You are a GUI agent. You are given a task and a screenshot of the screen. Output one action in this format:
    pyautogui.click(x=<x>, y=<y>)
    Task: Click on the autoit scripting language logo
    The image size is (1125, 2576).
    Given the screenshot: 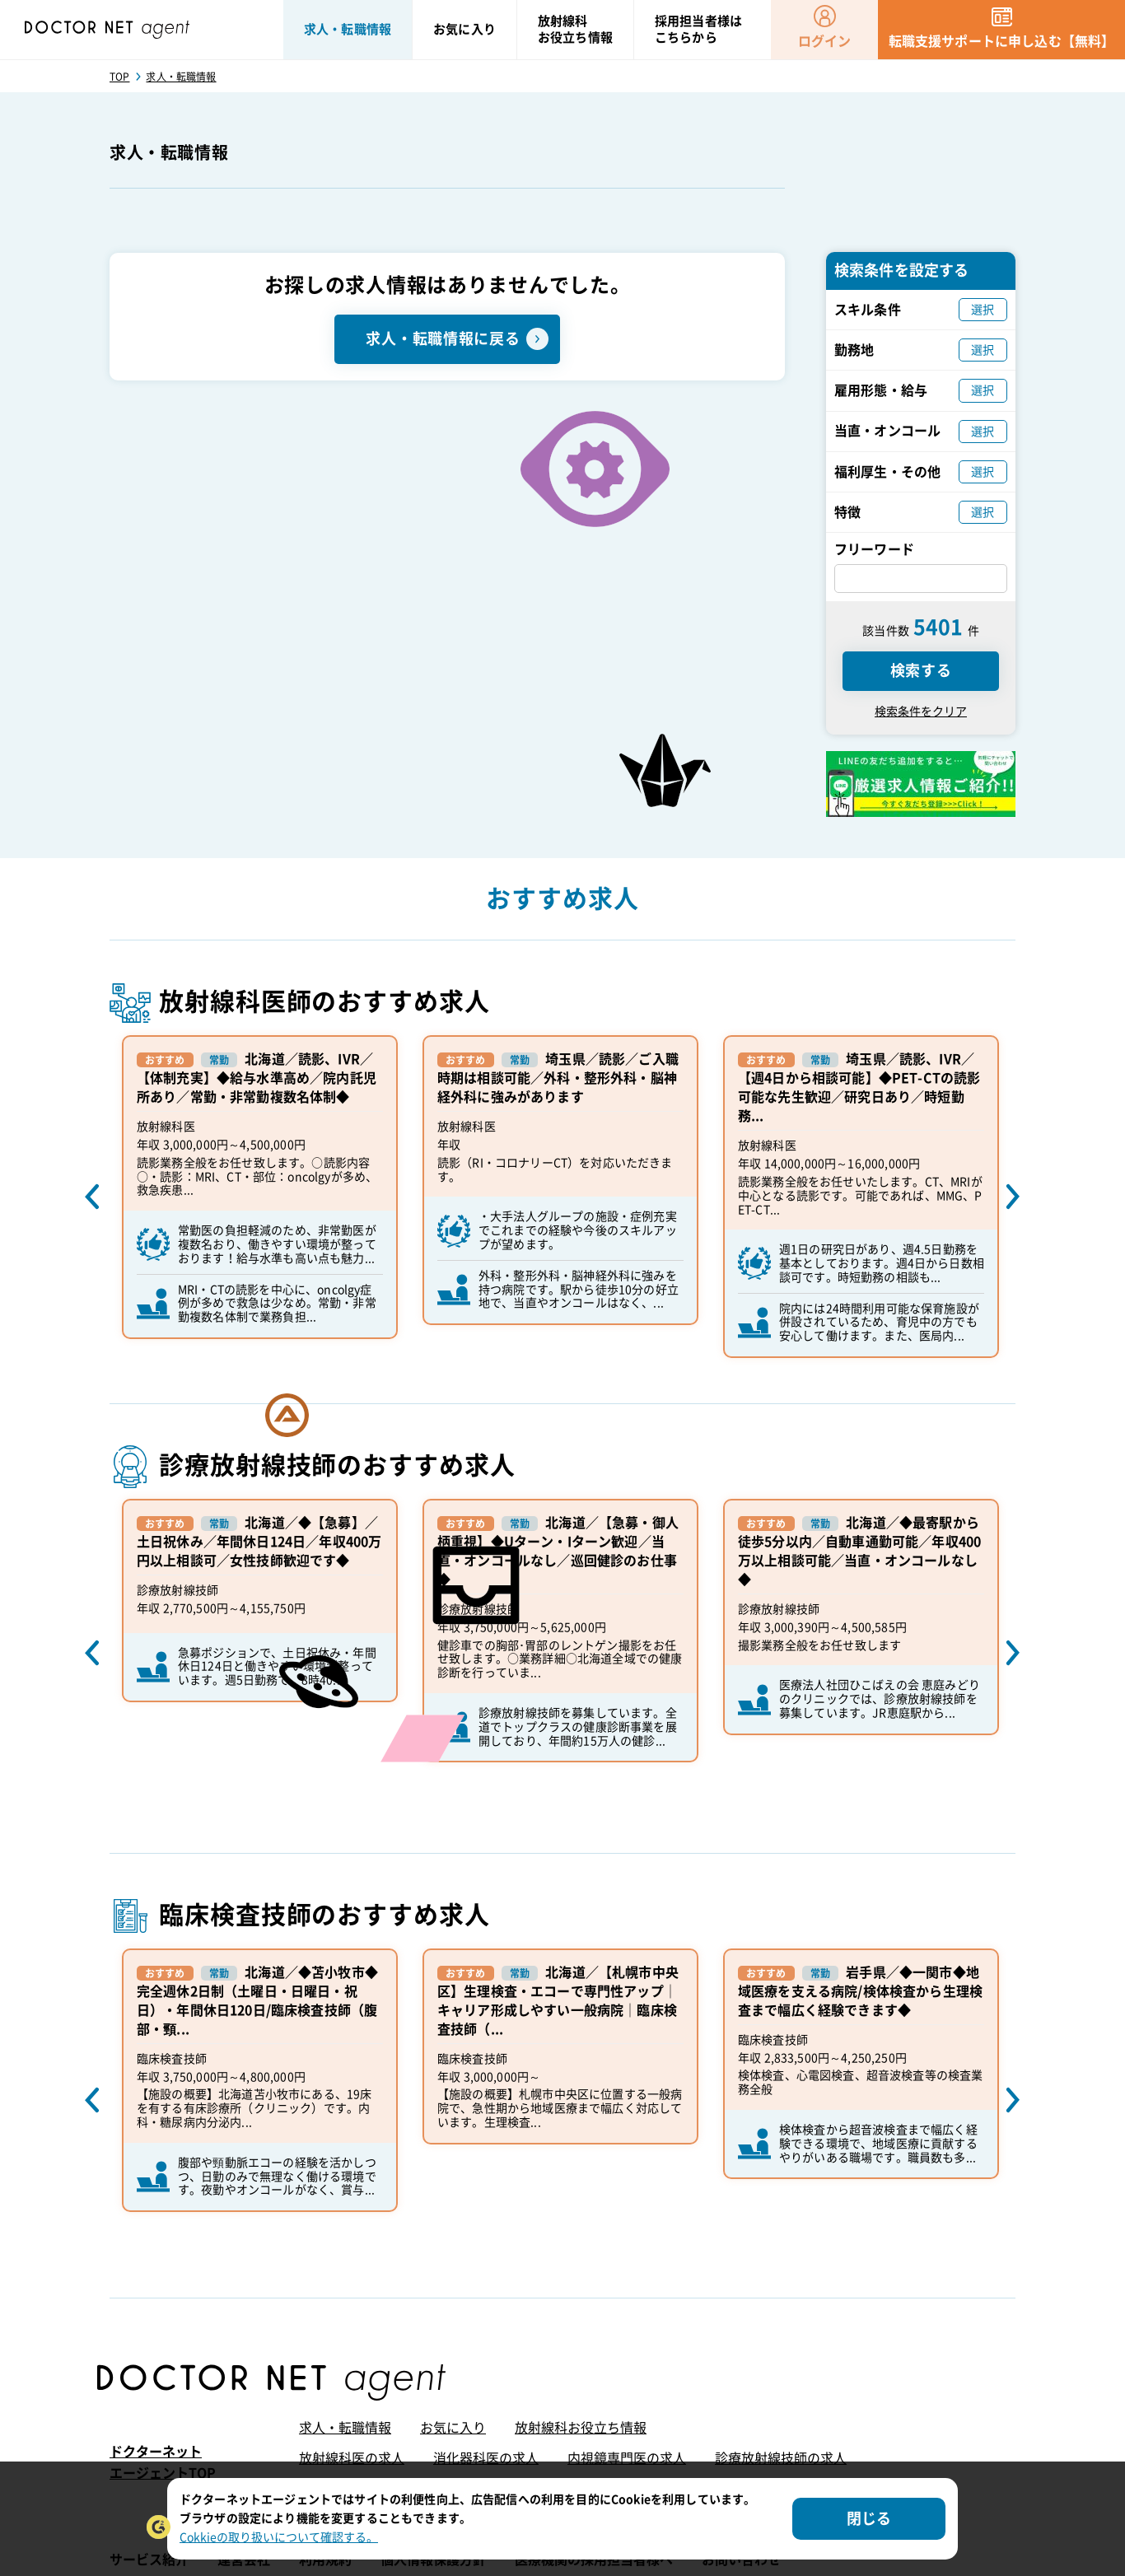 What is the action you would take?
    pyautogui.click(x=287, y=1415)
    